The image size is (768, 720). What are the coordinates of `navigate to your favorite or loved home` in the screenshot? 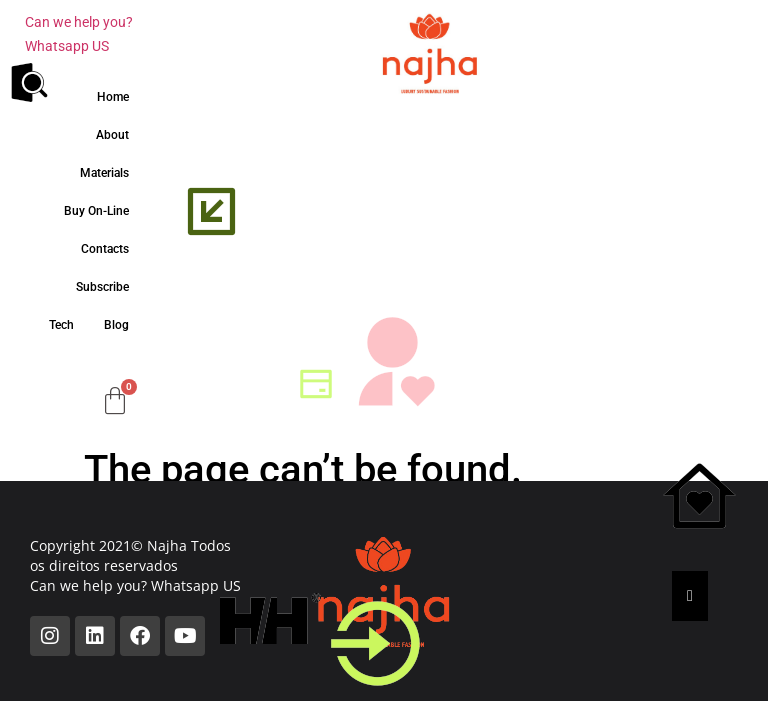 It's located at (699, 498).